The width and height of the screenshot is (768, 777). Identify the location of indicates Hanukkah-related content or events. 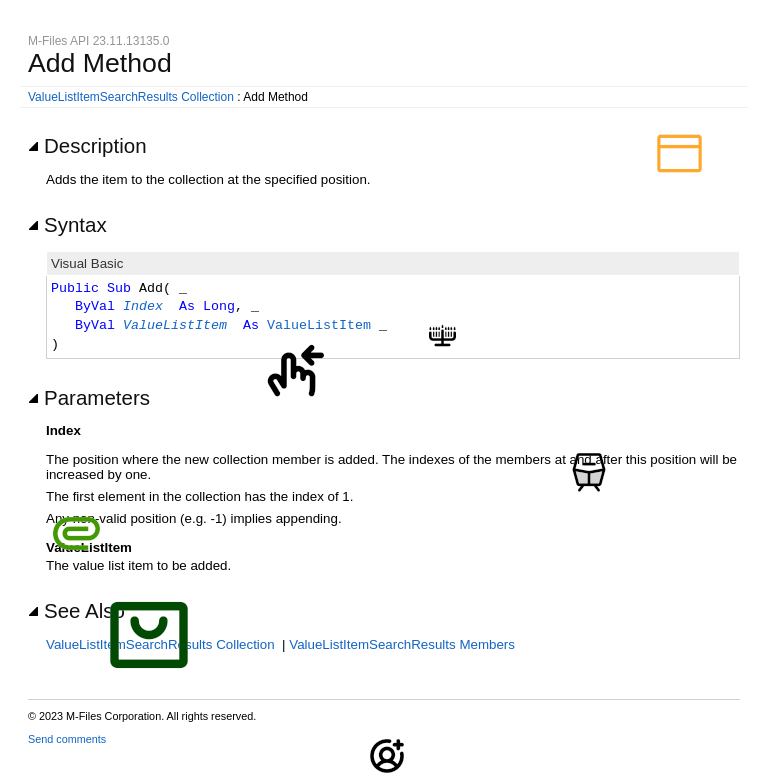
(442, 335).